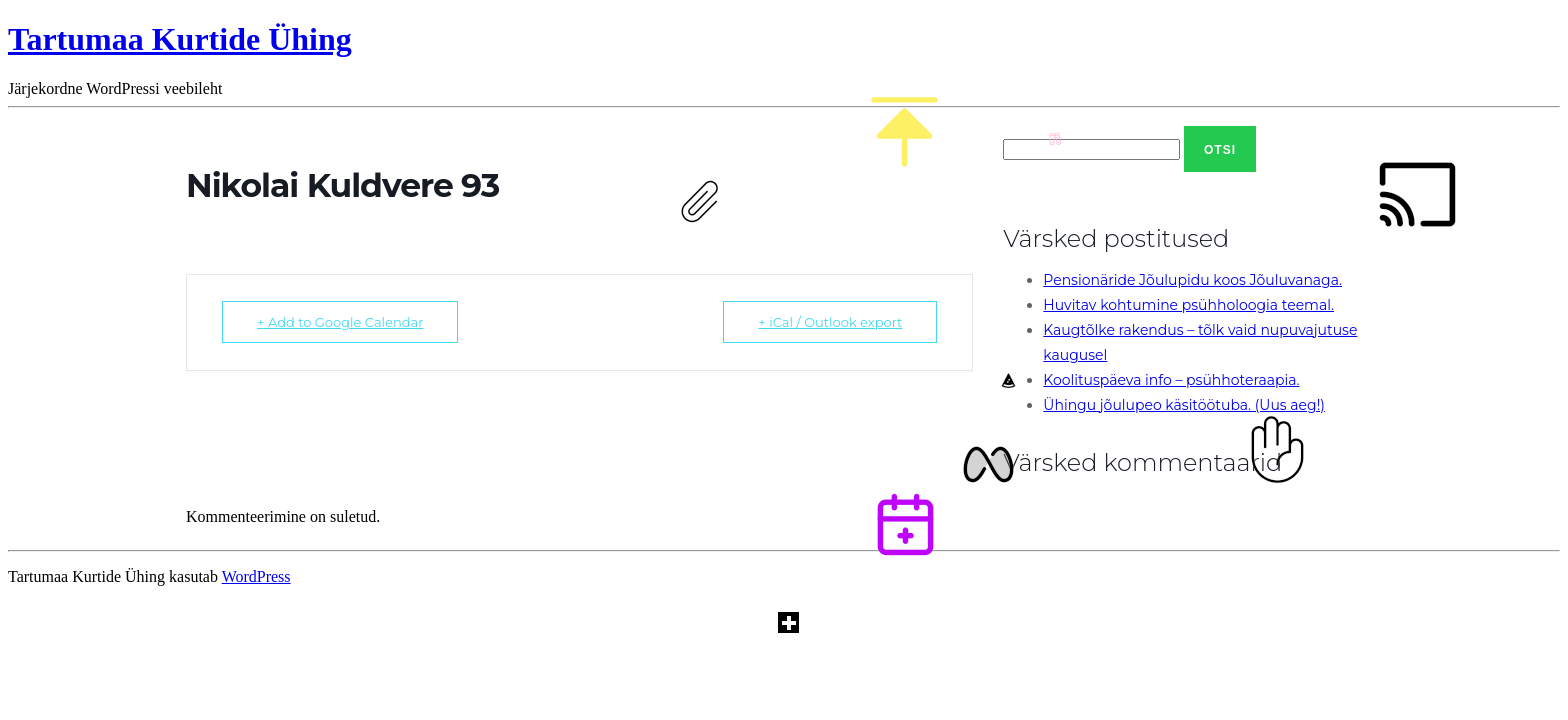 This screenshot has width=1568, height=720. Describe the element at coordinates (904, 130) in the screenshot. I see `upload a file or document` at that location.